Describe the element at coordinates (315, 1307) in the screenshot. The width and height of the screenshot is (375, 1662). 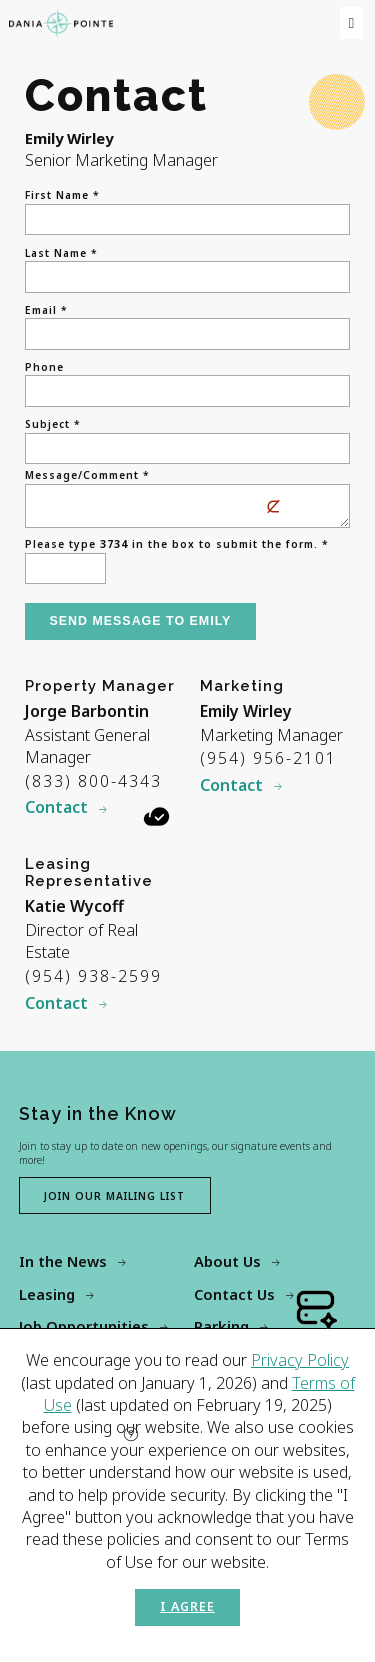
I see `access AI-powered server features` at that location.